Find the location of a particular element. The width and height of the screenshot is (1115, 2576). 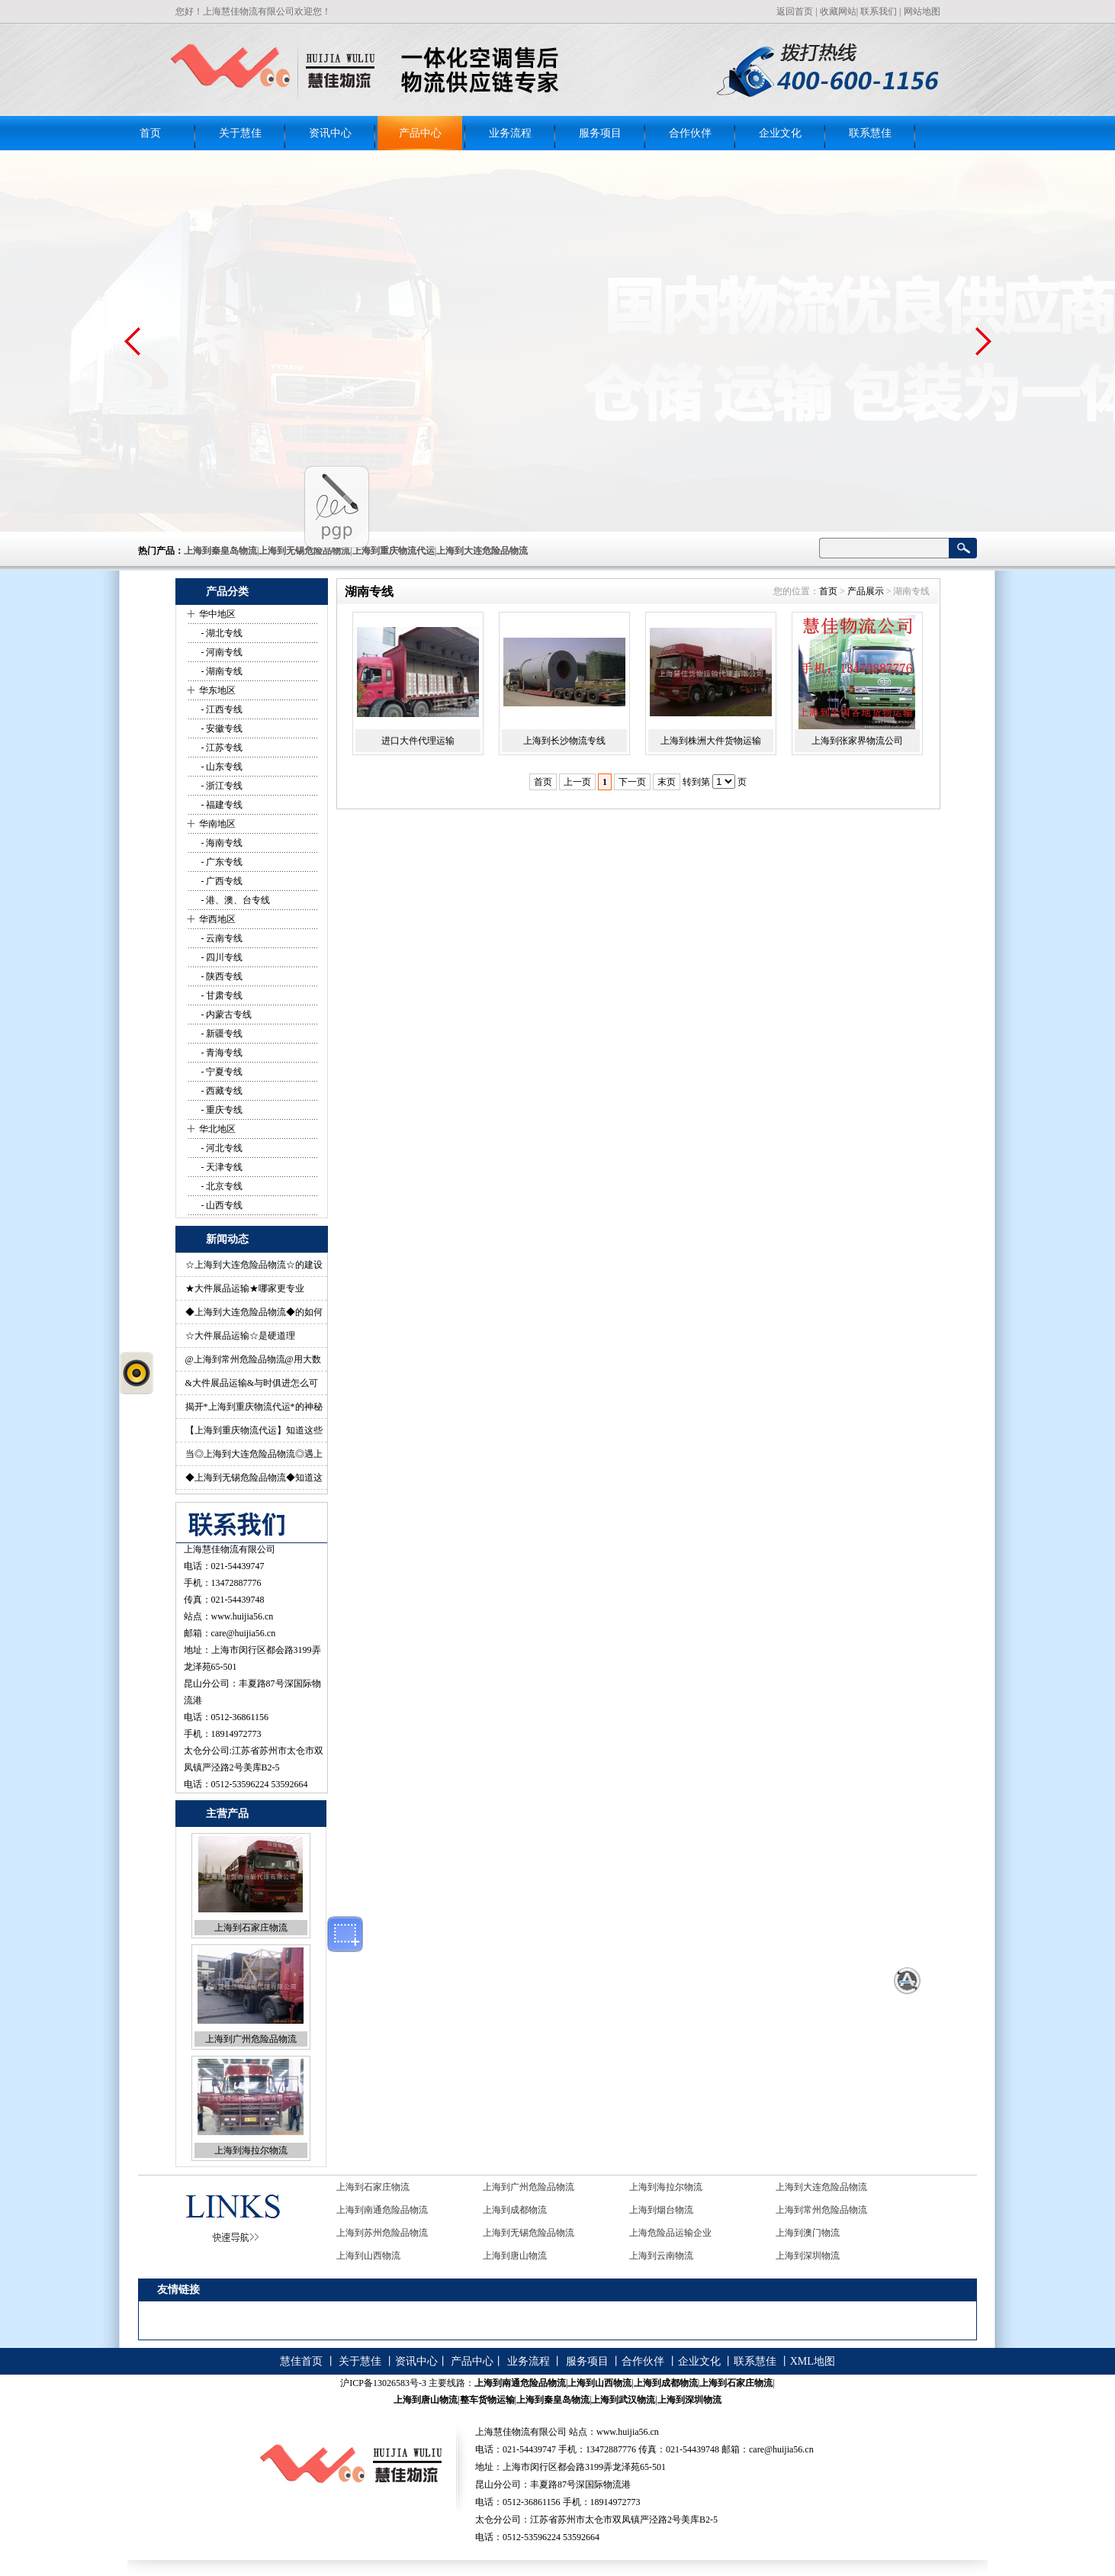

open Rhythmbox music player is located at coordinates (137, 1373).